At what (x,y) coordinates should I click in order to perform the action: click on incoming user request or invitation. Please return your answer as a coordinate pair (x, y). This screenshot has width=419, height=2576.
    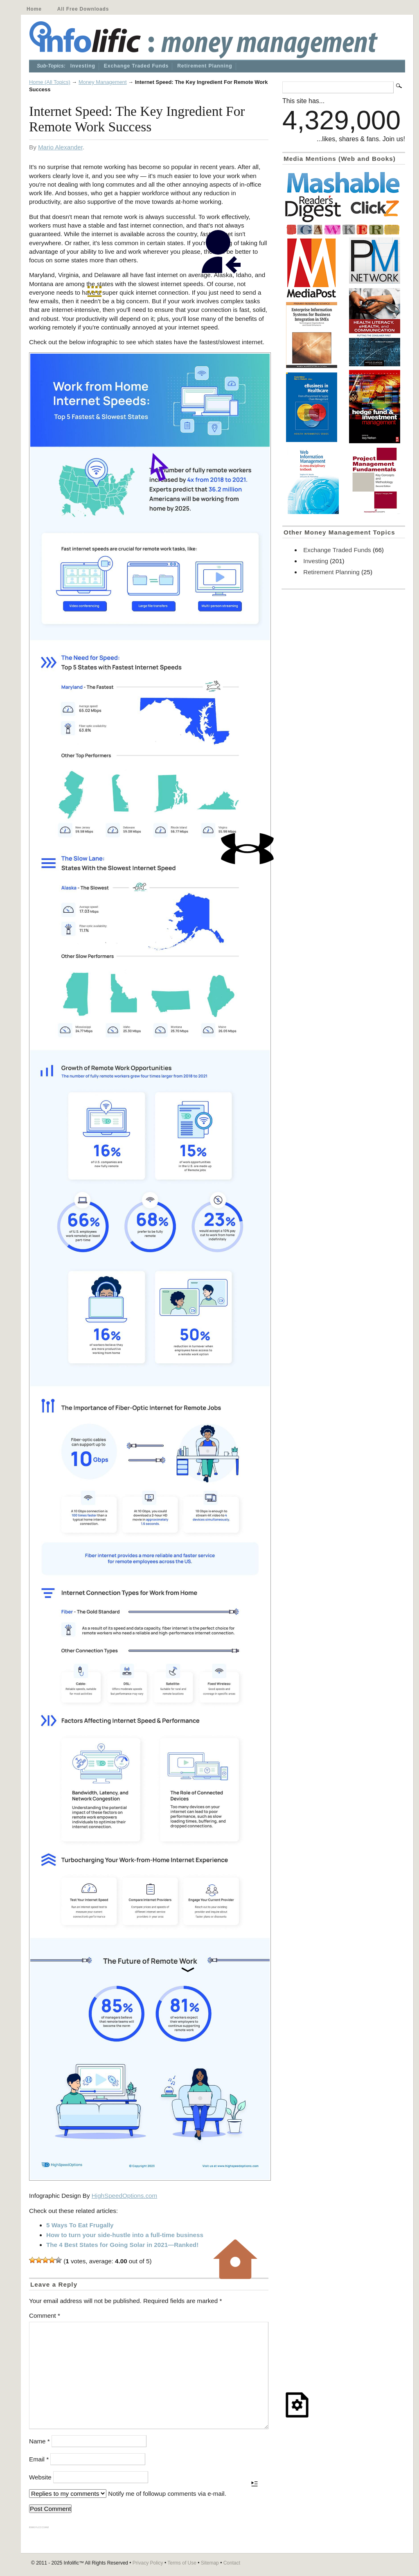
    Looking at the image, I should click on (218, 253).